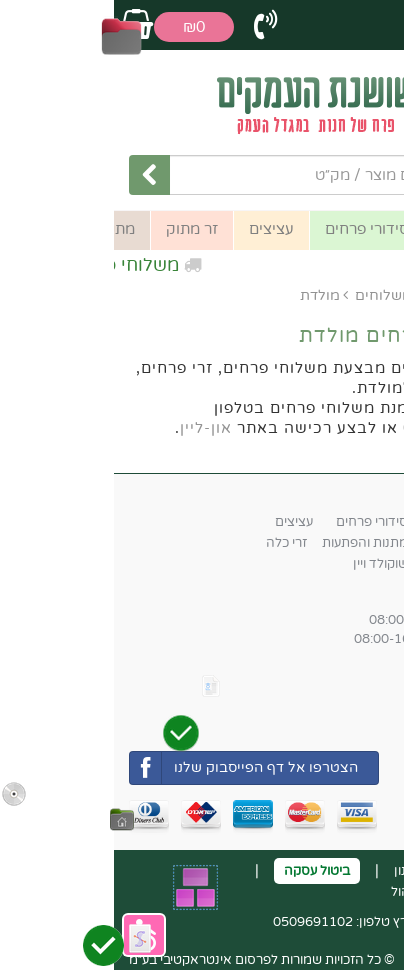 The width and height of the screenshot is (404, 970). What do you see at coordinates (103, 945) in the screenshot?
I see `confirm or approve an action` at bounding box center [103, 945].